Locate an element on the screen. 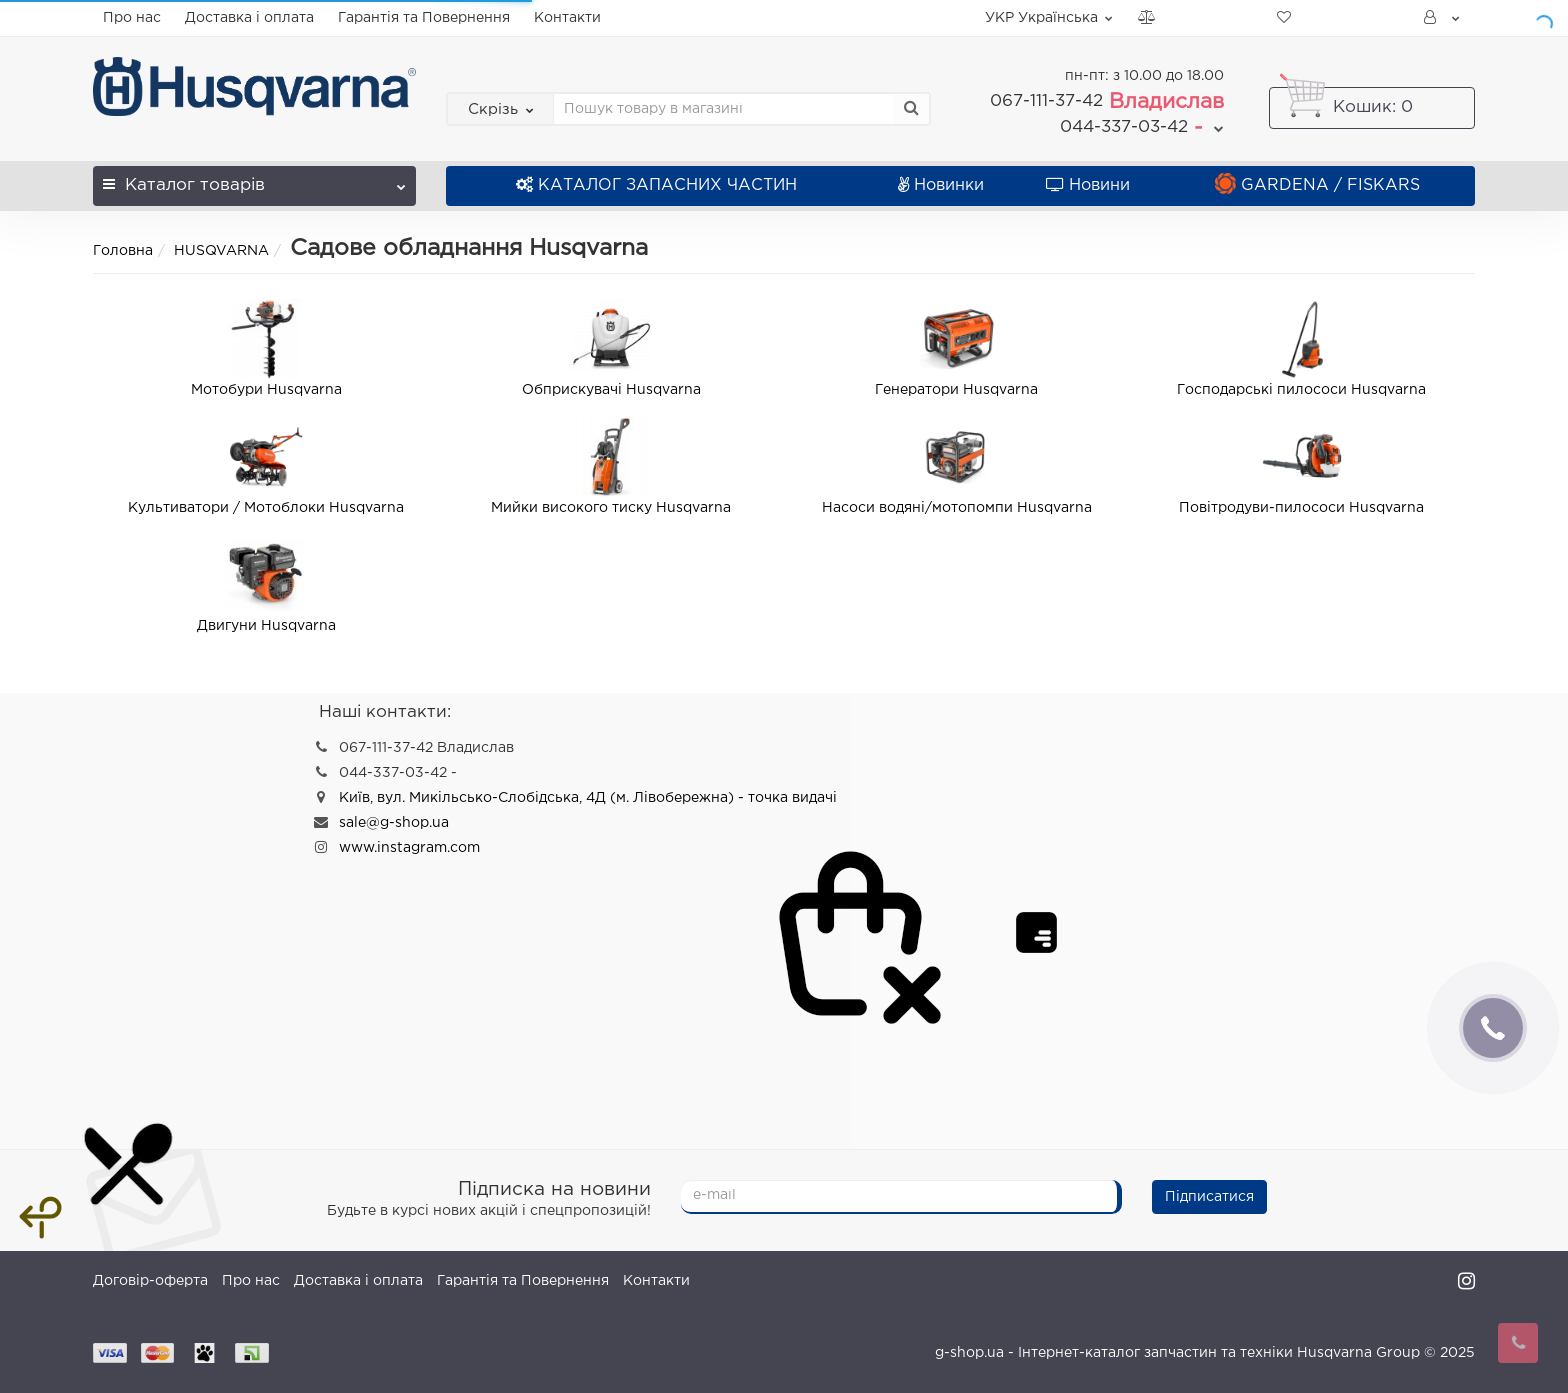 This screenshot has height=1393, width=1568. remove item from shopping bag is located at coordinates (850, 933).